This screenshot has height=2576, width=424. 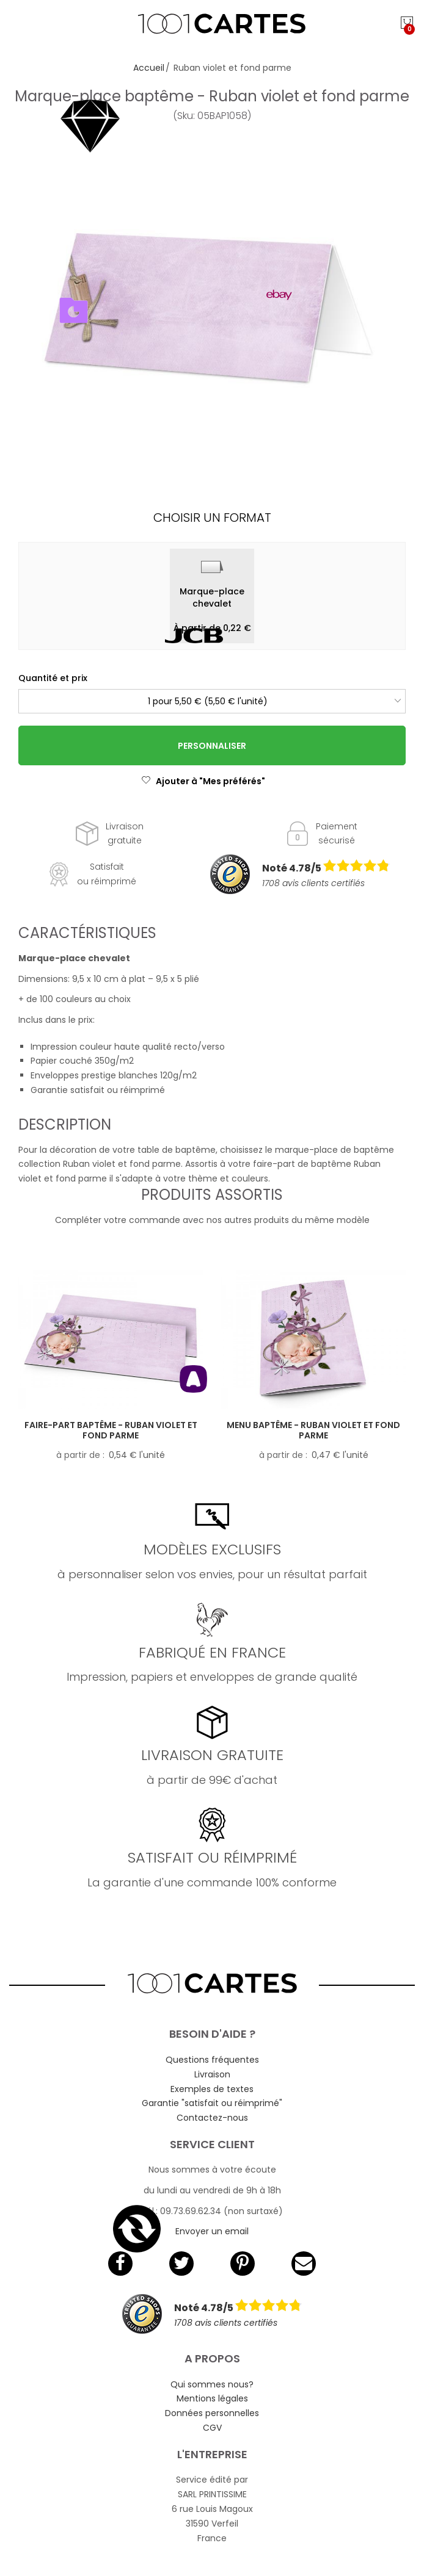 What do you see at coordinates (194, 635) in the screenshot?
I see `pay with JCB credit card` at bounding box center [194, 635].